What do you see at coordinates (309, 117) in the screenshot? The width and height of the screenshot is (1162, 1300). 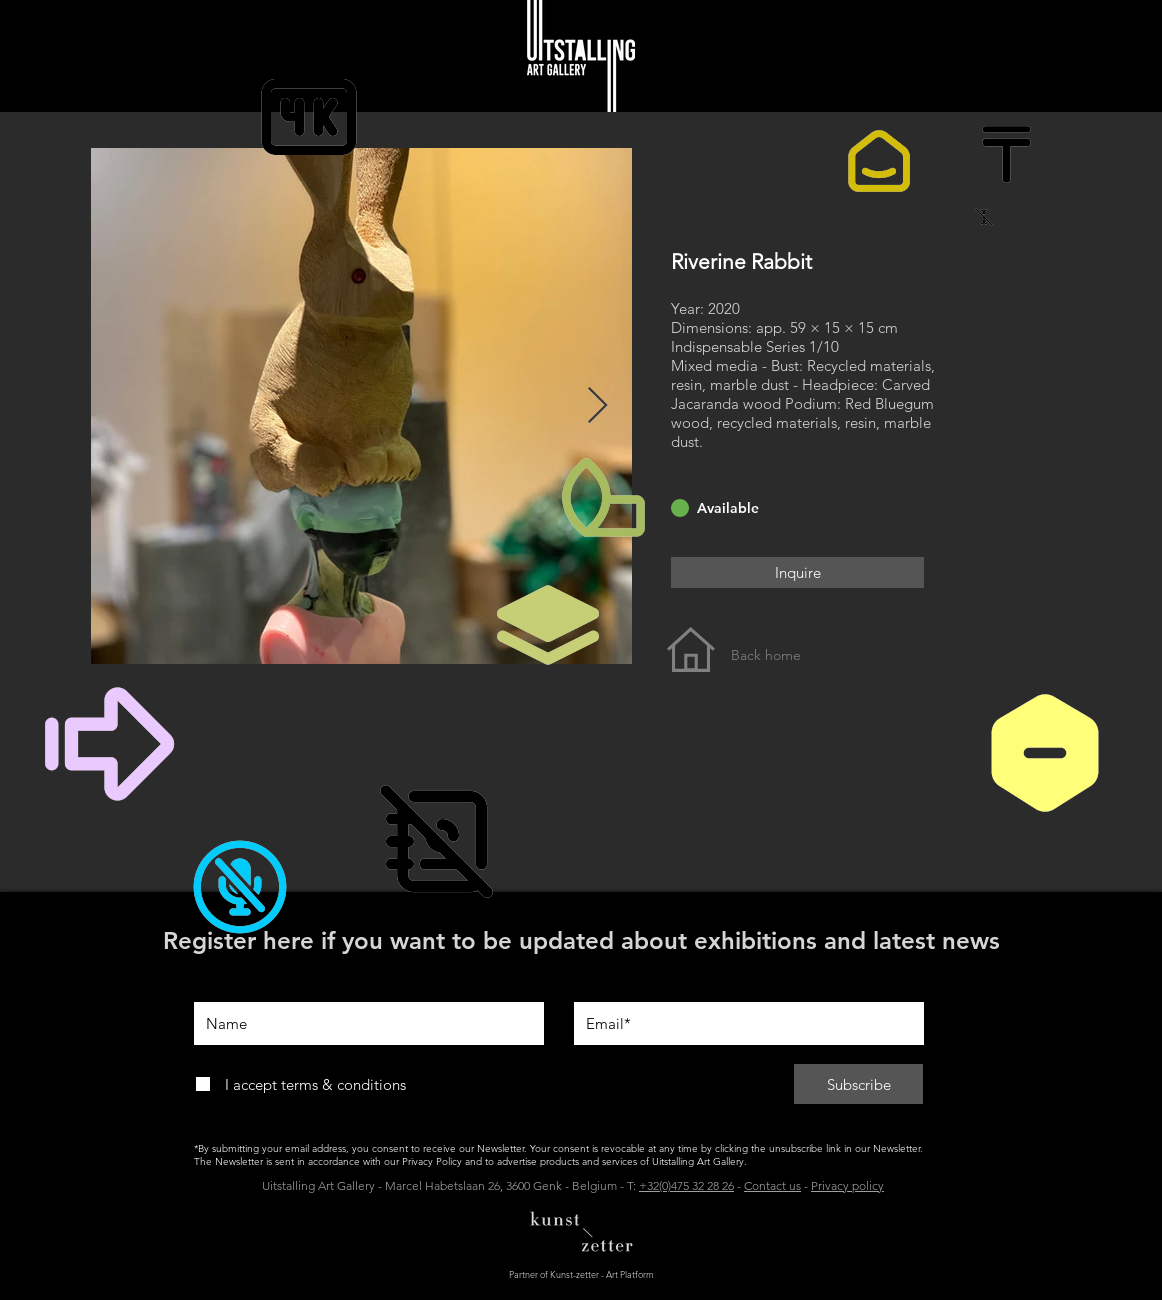 I see `indicates 4K resolution video quality` at bounding box center [309, 117].